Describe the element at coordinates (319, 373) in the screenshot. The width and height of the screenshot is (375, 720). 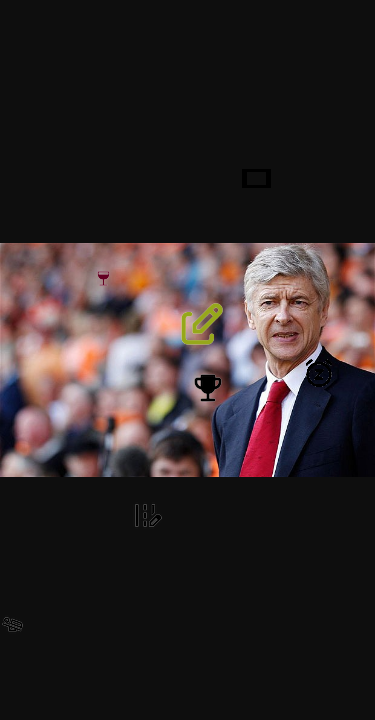
I see `snooze an alarm or reminder` at that location.